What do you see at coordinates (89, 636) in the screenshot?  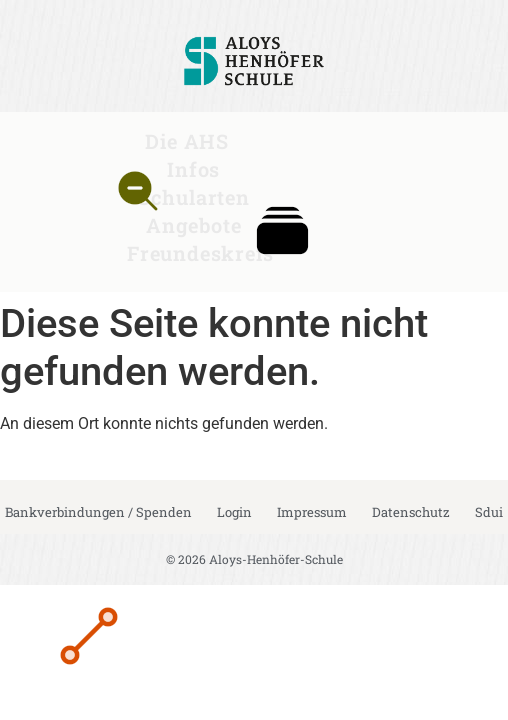 I see `draw a line between two points` at bounding box center [89, 636].